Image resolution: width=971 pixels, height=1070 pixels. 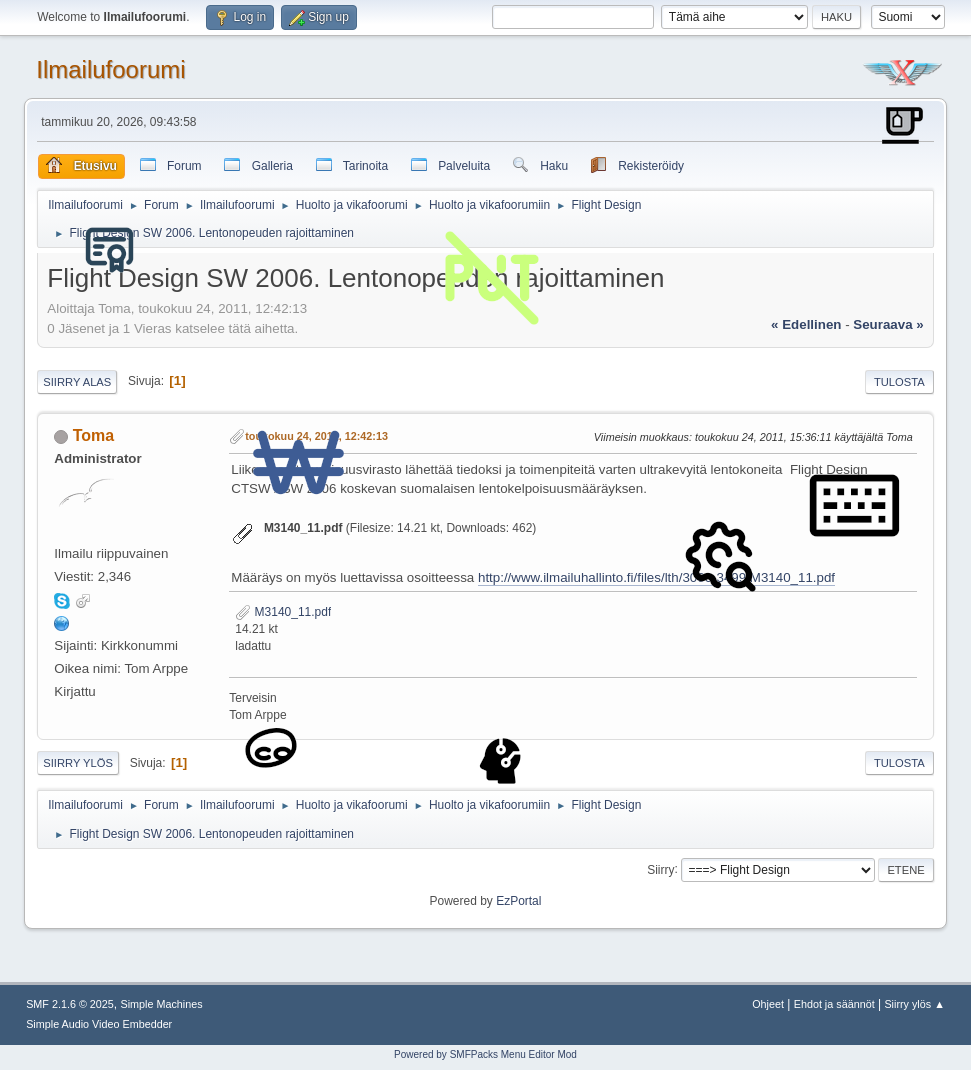 I want to click on access food and beverage emoji category, so click(x=902, y=125).